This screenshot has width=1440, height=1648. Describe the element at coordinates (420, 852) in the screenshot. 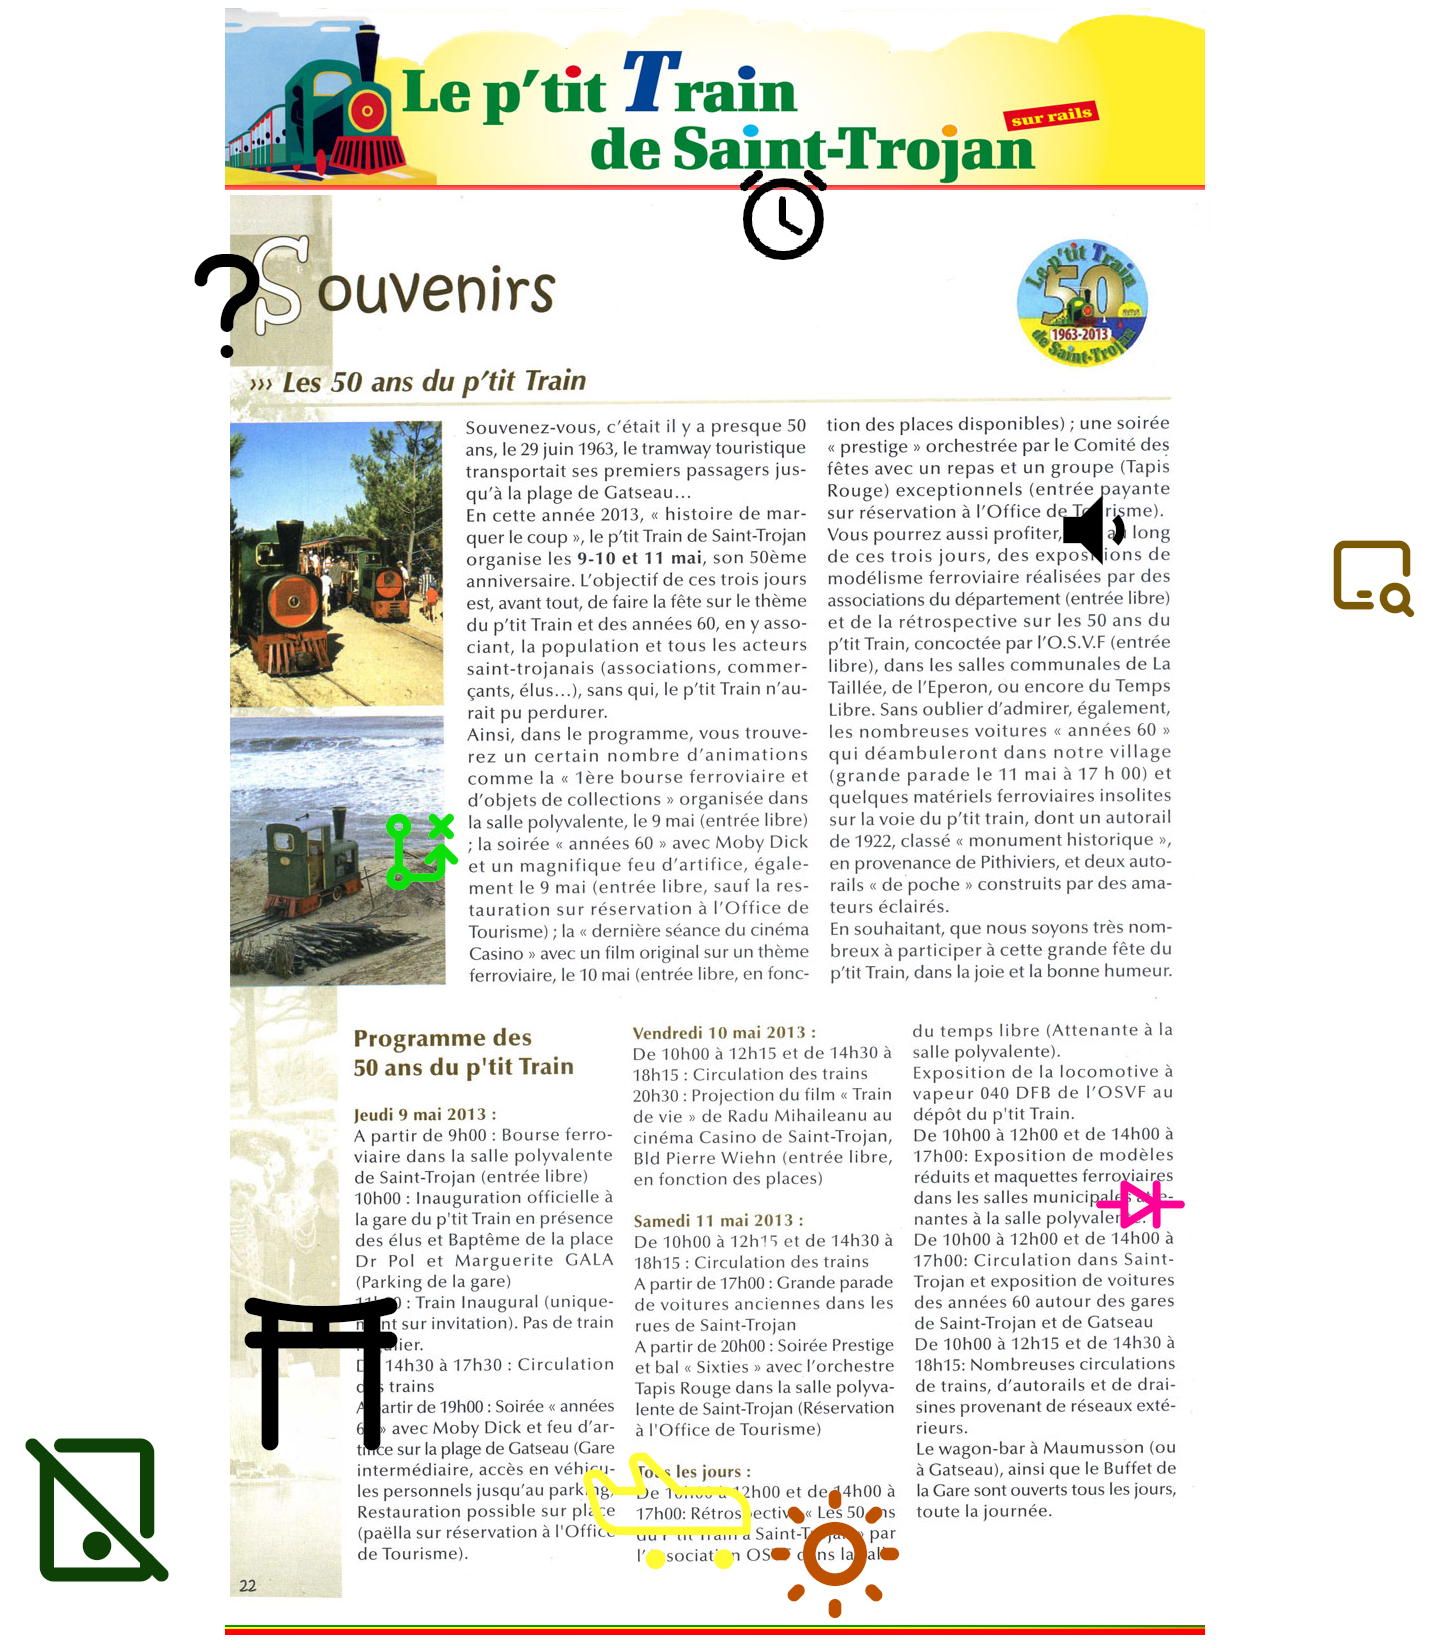

I see `delete a git branch` at that location.